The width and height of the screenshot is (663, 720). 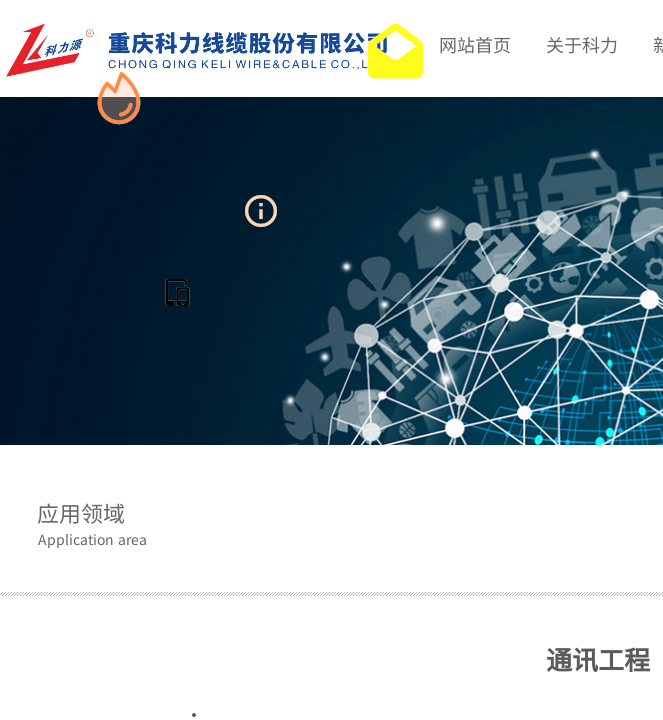 What do you see at coordinates (261, 211) in the screenshot?
I see `view more information or details` at bounding box center [261, 211].